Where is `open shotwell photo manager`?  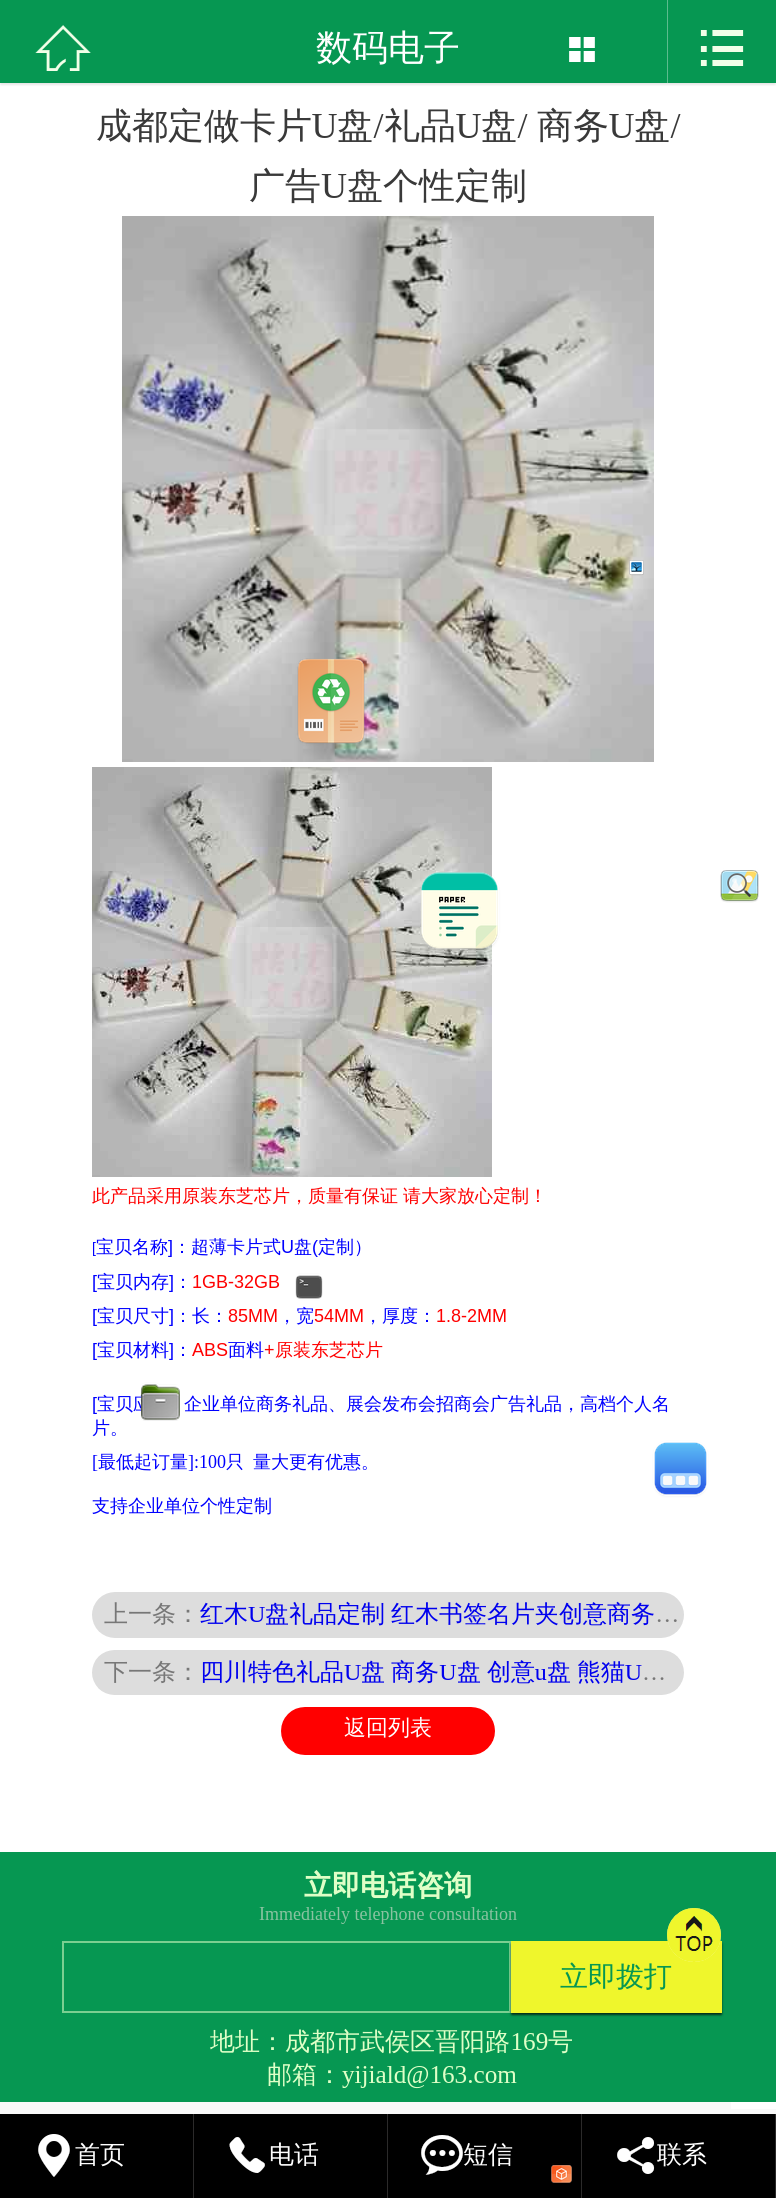
open shotwell photo manager is located at coordinates (636, 567).